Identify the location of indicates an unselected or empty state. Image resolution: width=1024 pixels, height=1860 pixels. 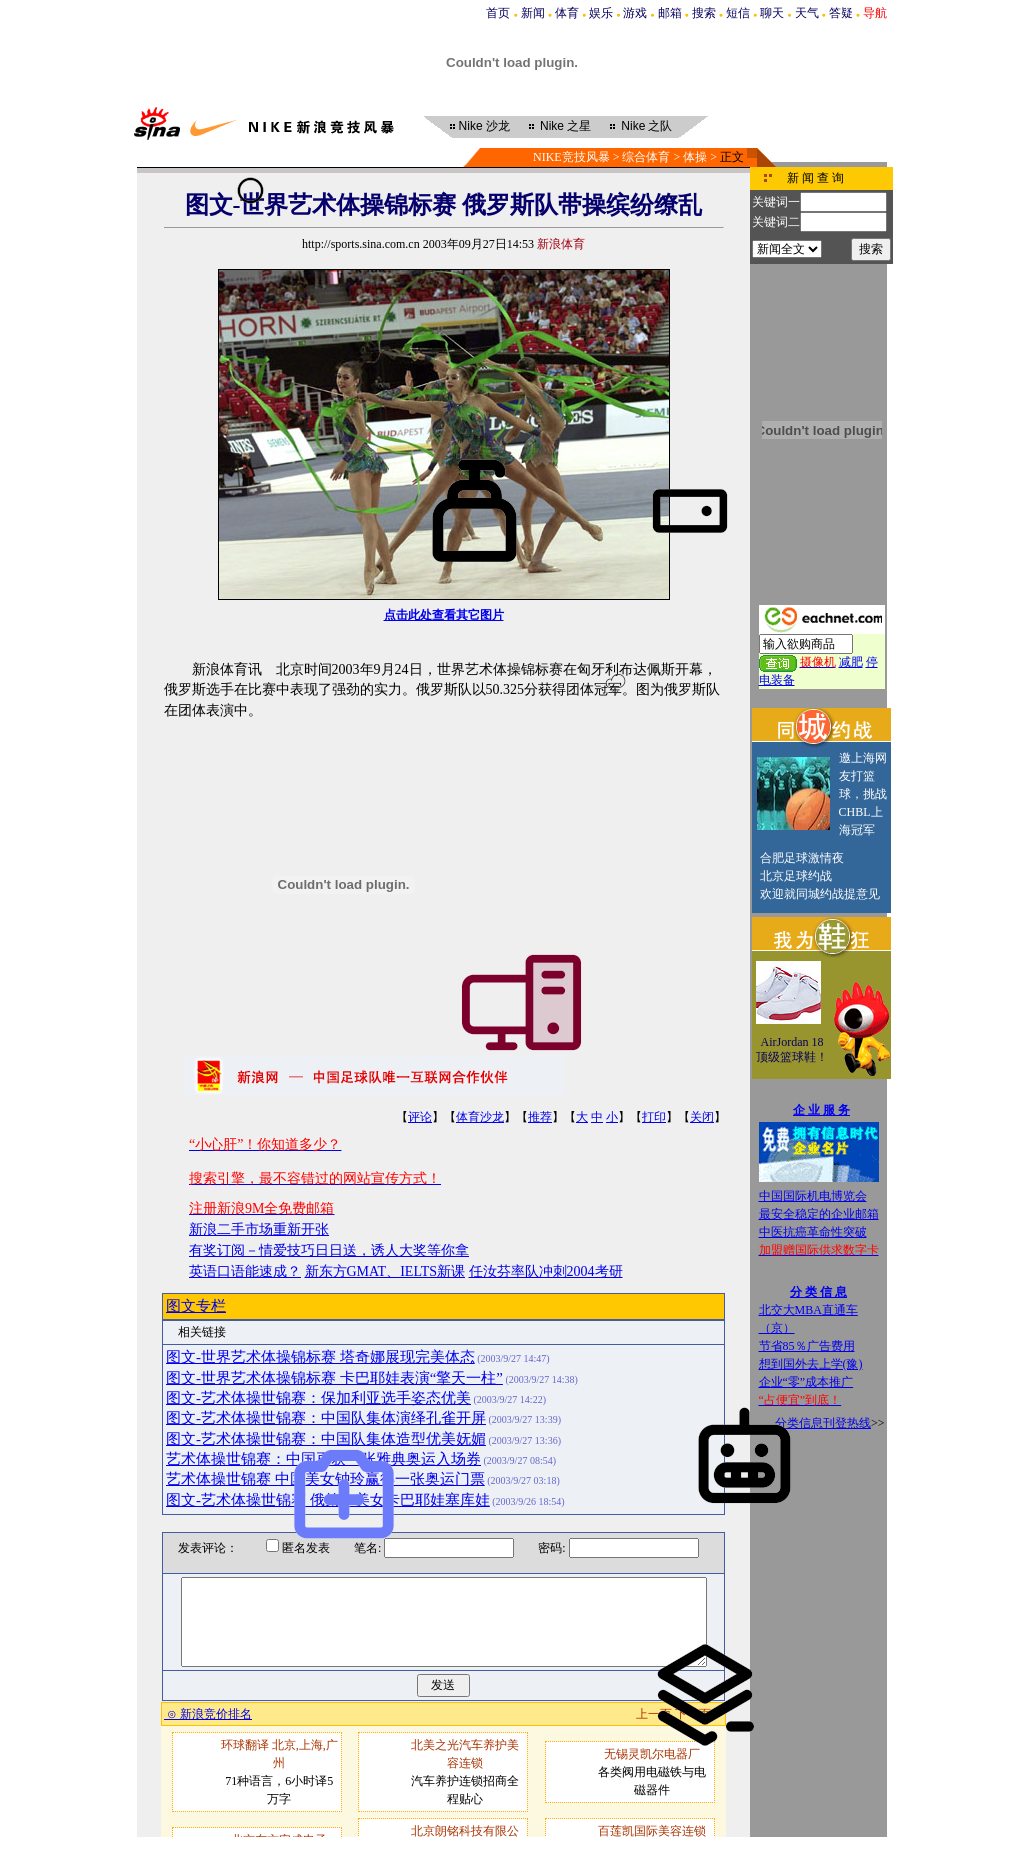
(250, 190).